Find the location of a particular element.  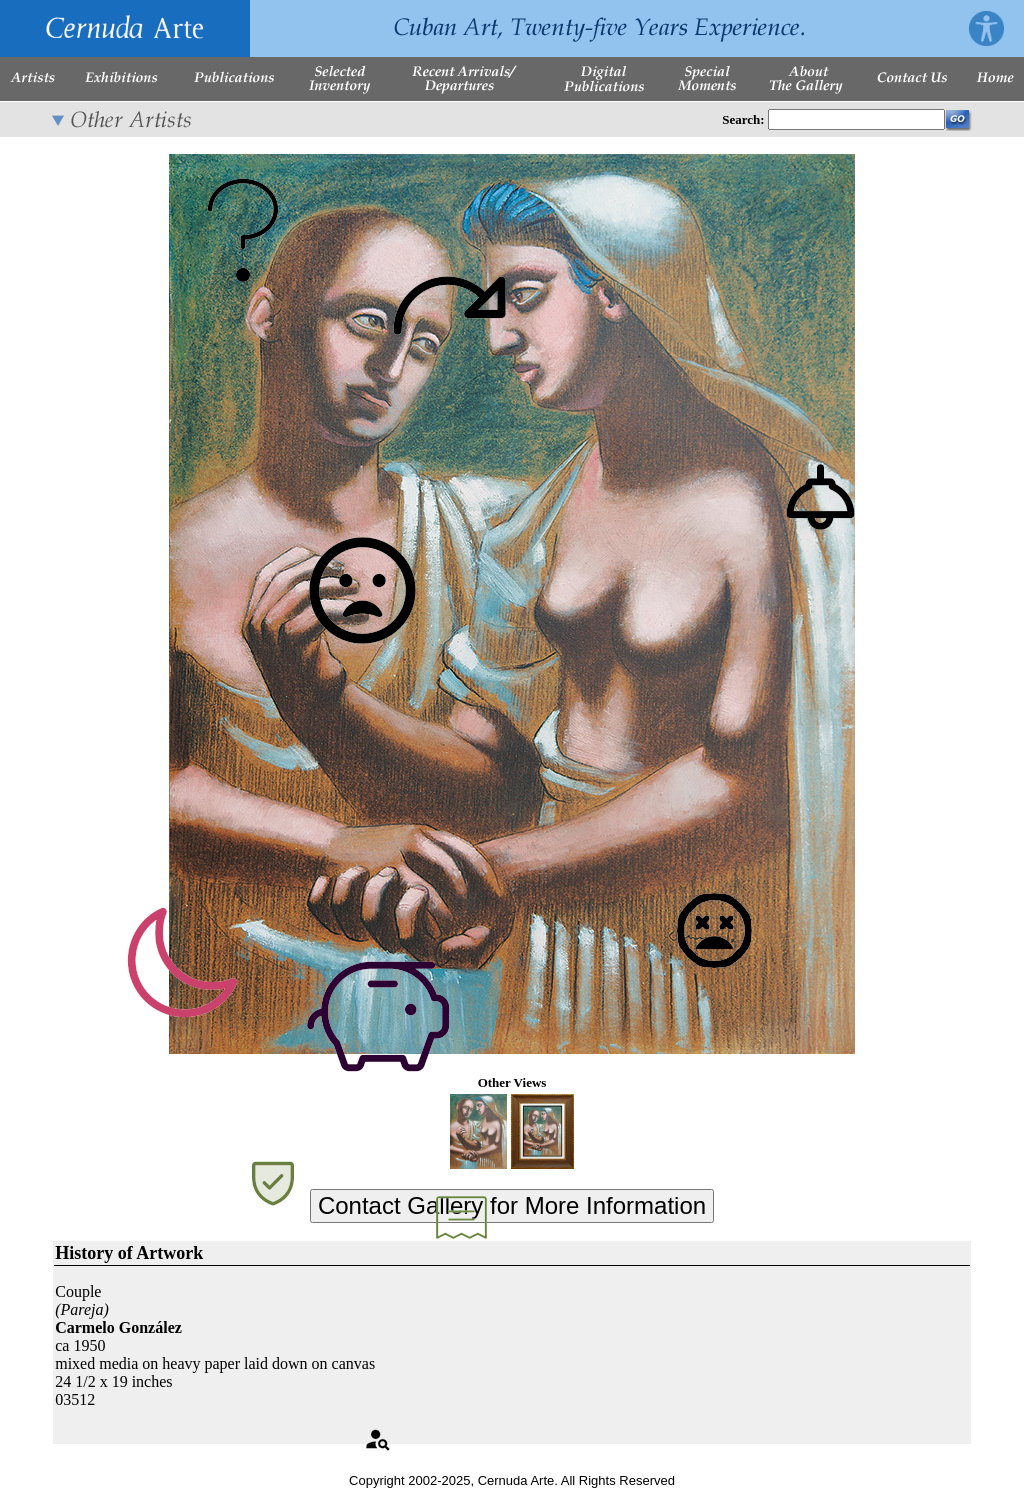

access help or support information is located at coordinates (243, 228).